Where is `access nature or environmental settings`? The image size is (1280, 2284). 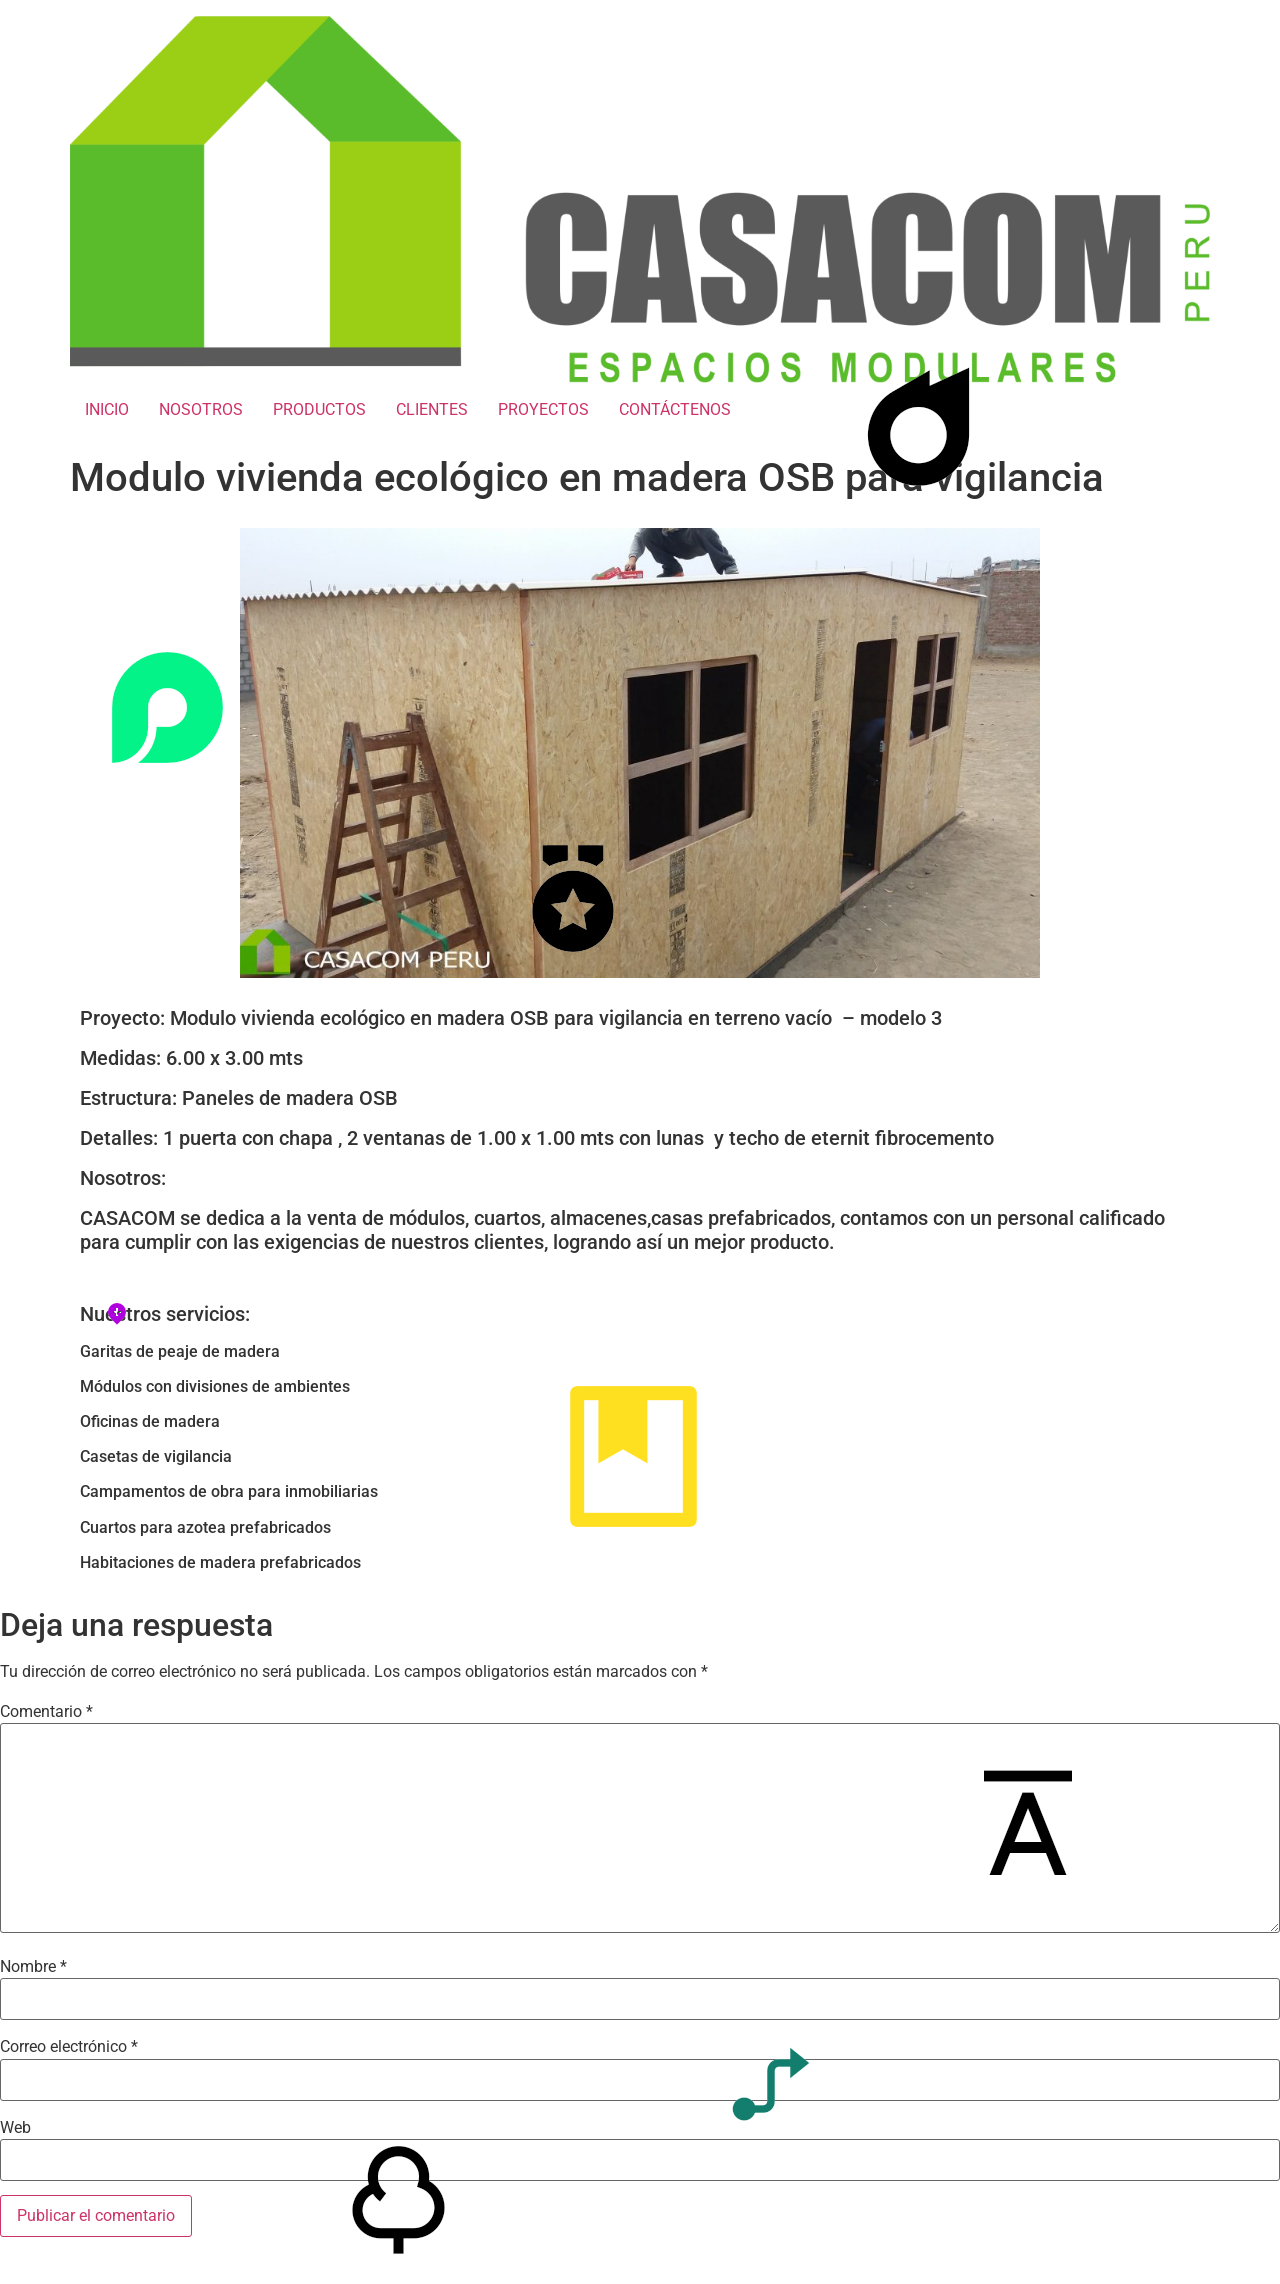 access nature or environmental settings is located at coordinates (398, 2202).